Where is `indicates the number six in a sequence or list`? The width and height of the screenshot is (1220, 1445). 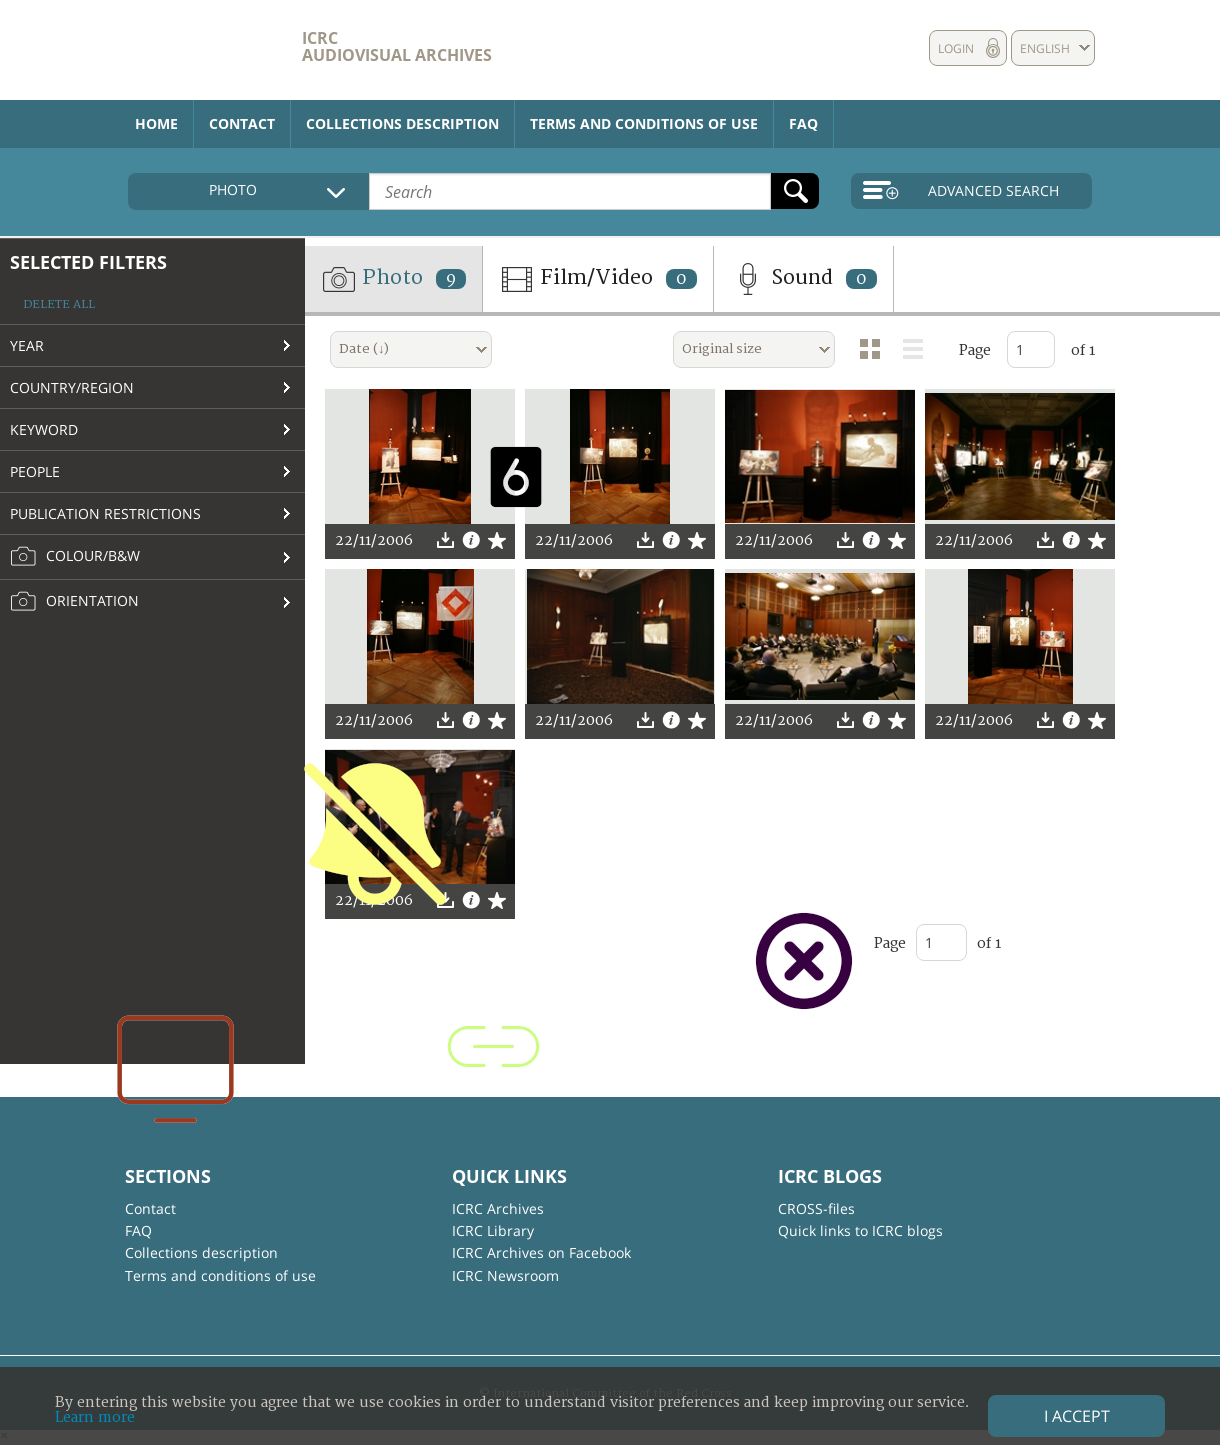 indicates the number six in a sequence or list is located at coordinates (516, 477).